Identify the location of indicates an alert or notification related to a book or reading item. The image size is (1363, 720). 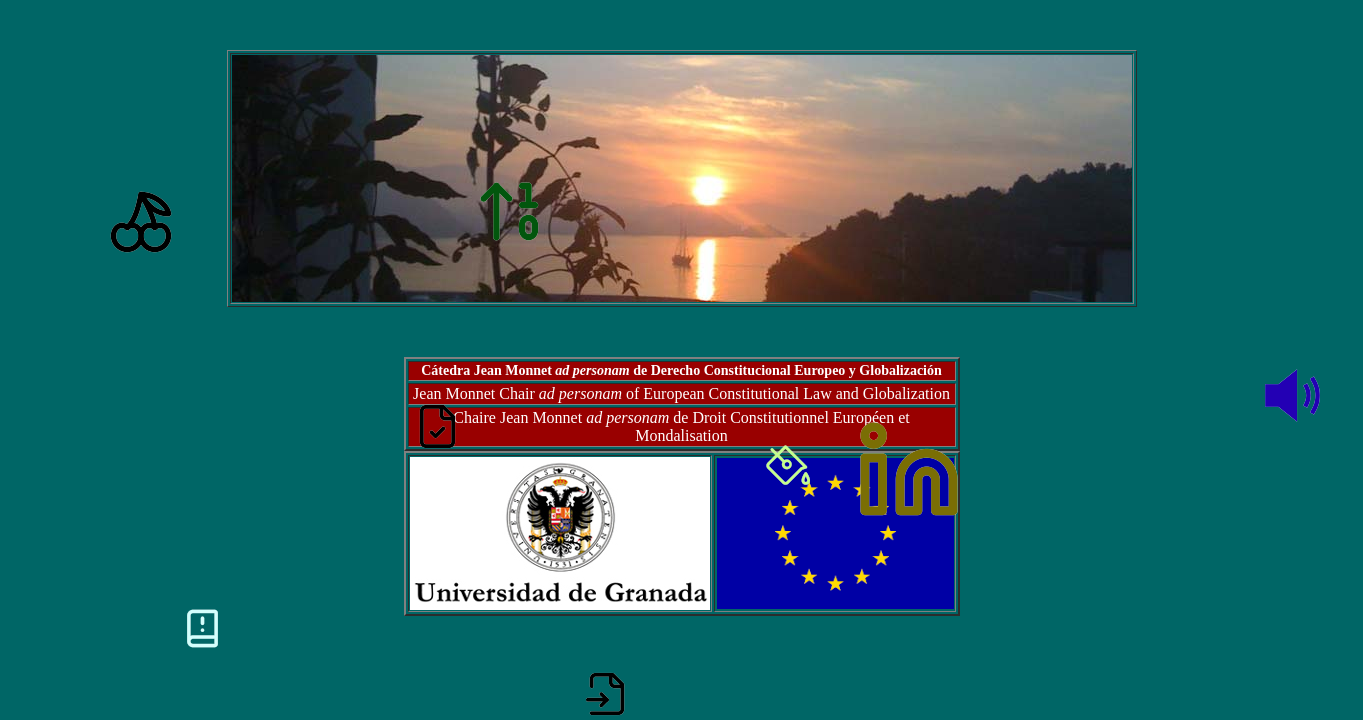
(202, 628).